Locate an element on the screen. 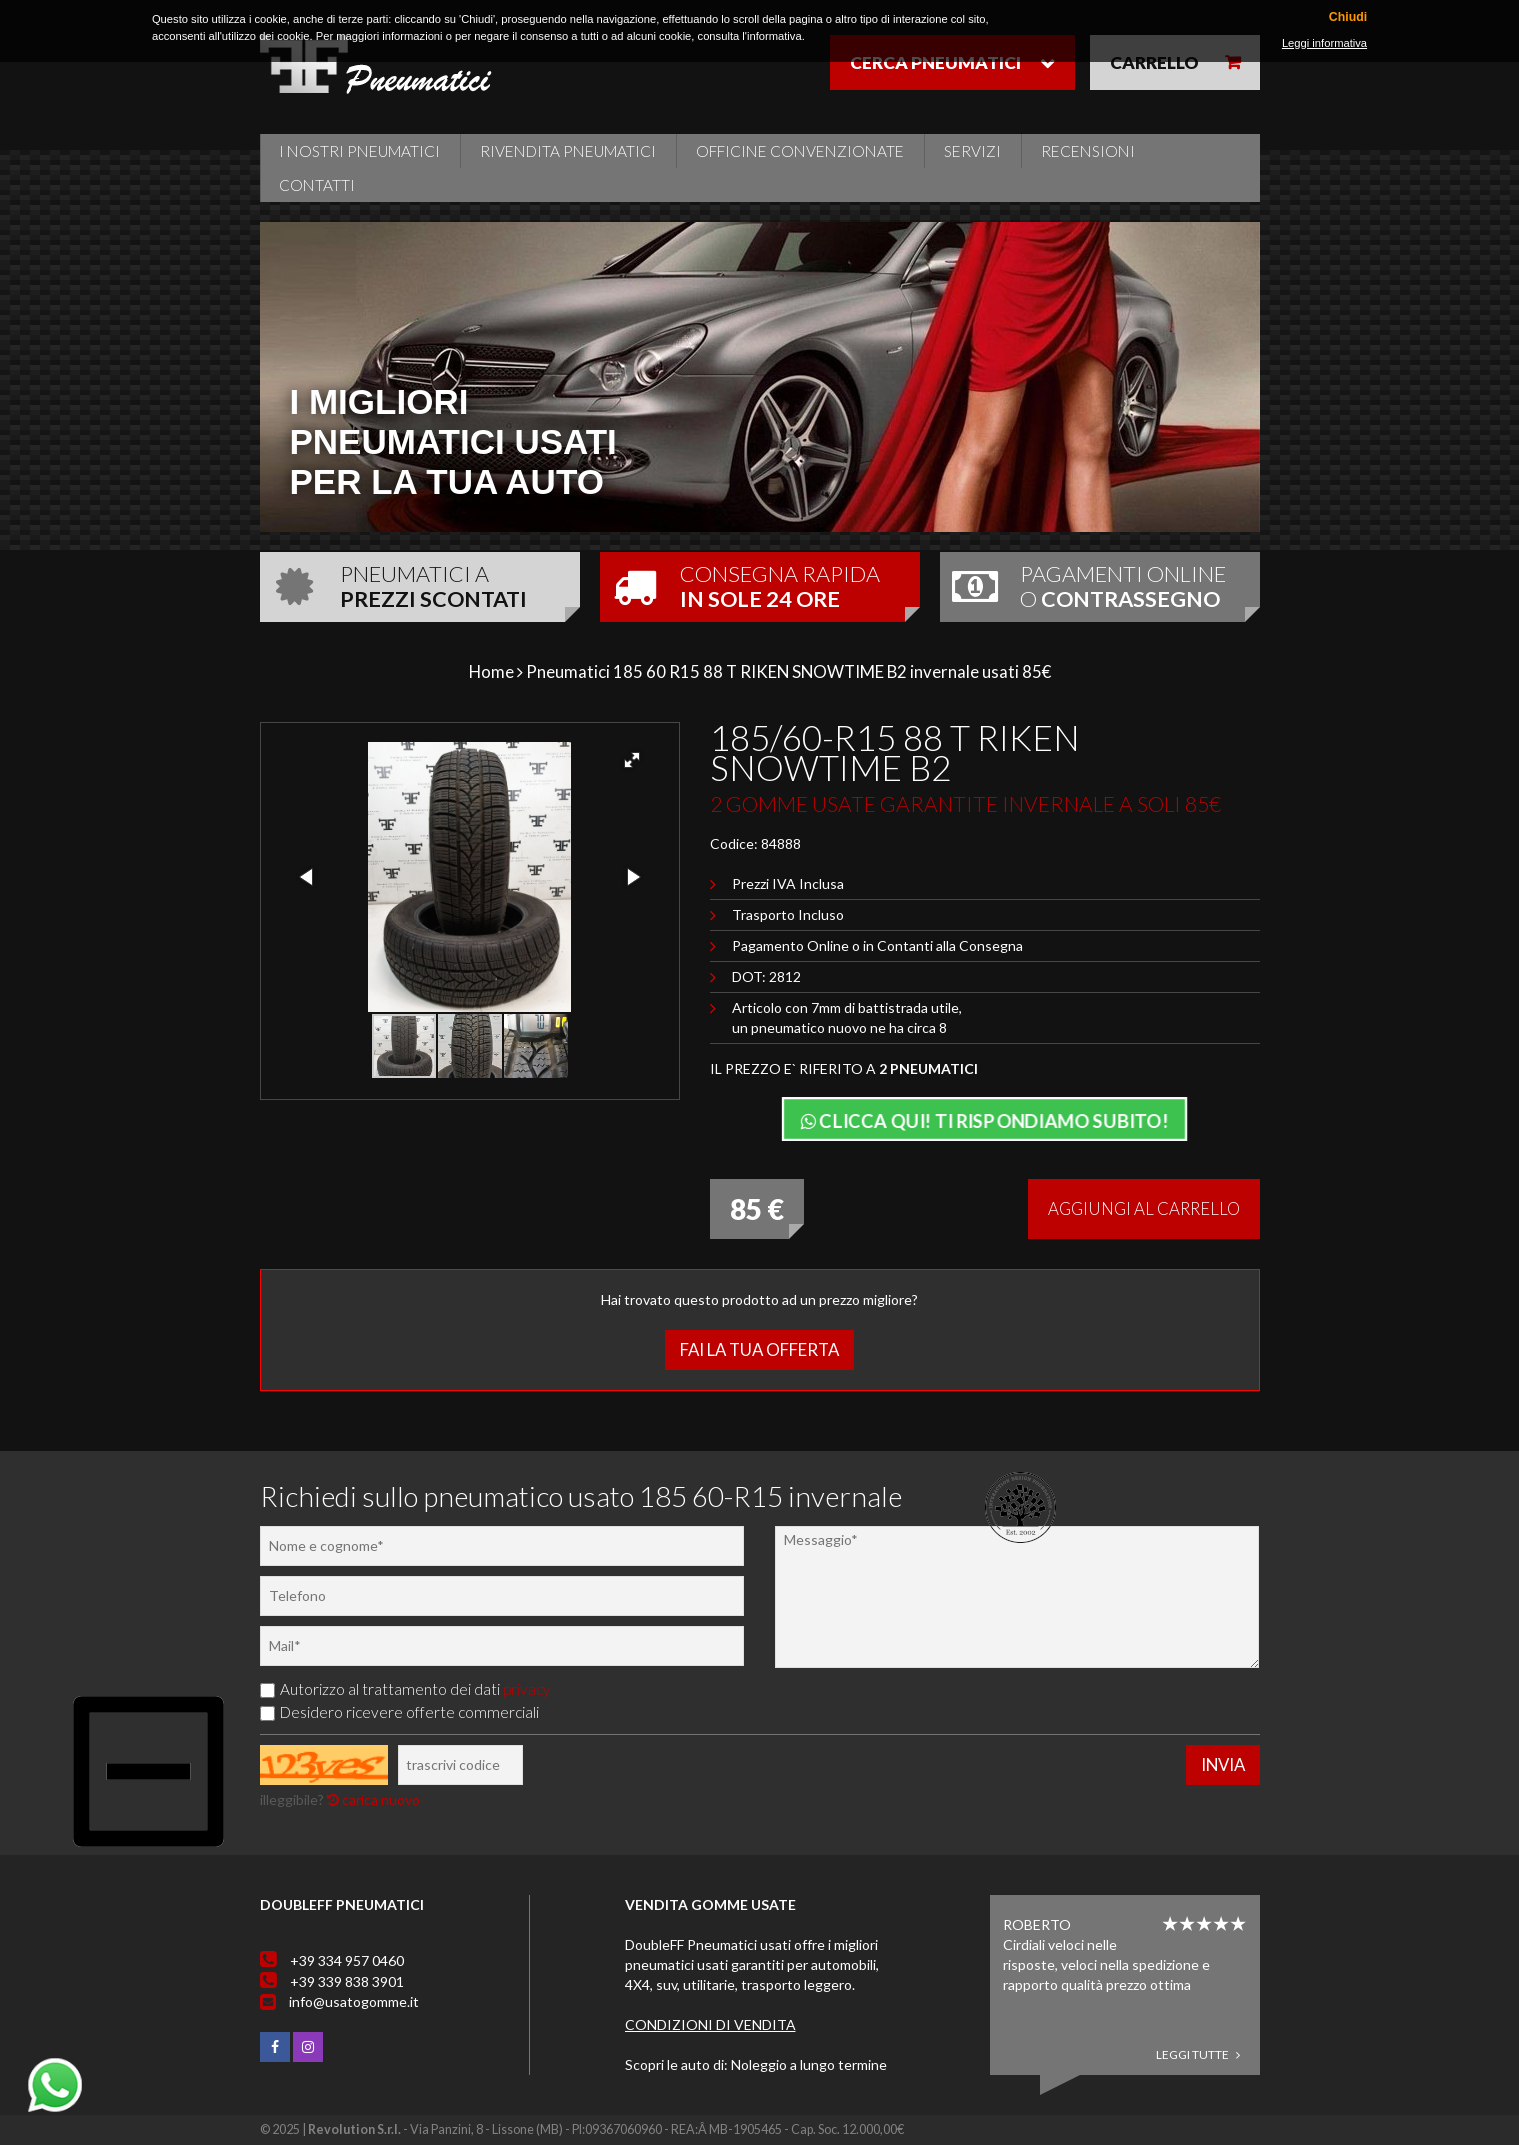  visit the Interaction Design Foundation website is located at coordinates (1020, 1507).